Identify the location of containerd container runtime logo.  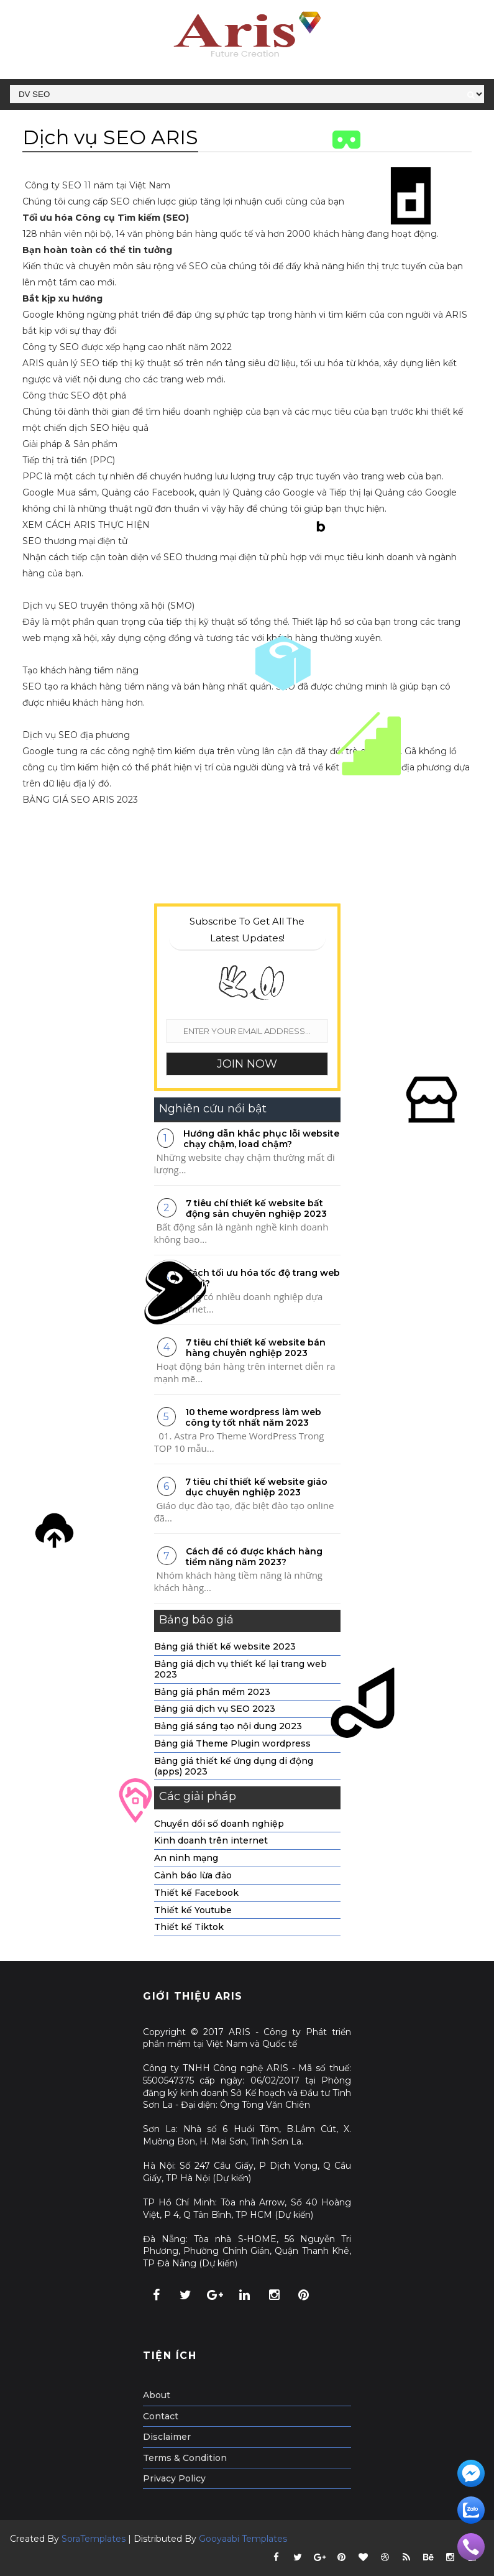
(411, 196).